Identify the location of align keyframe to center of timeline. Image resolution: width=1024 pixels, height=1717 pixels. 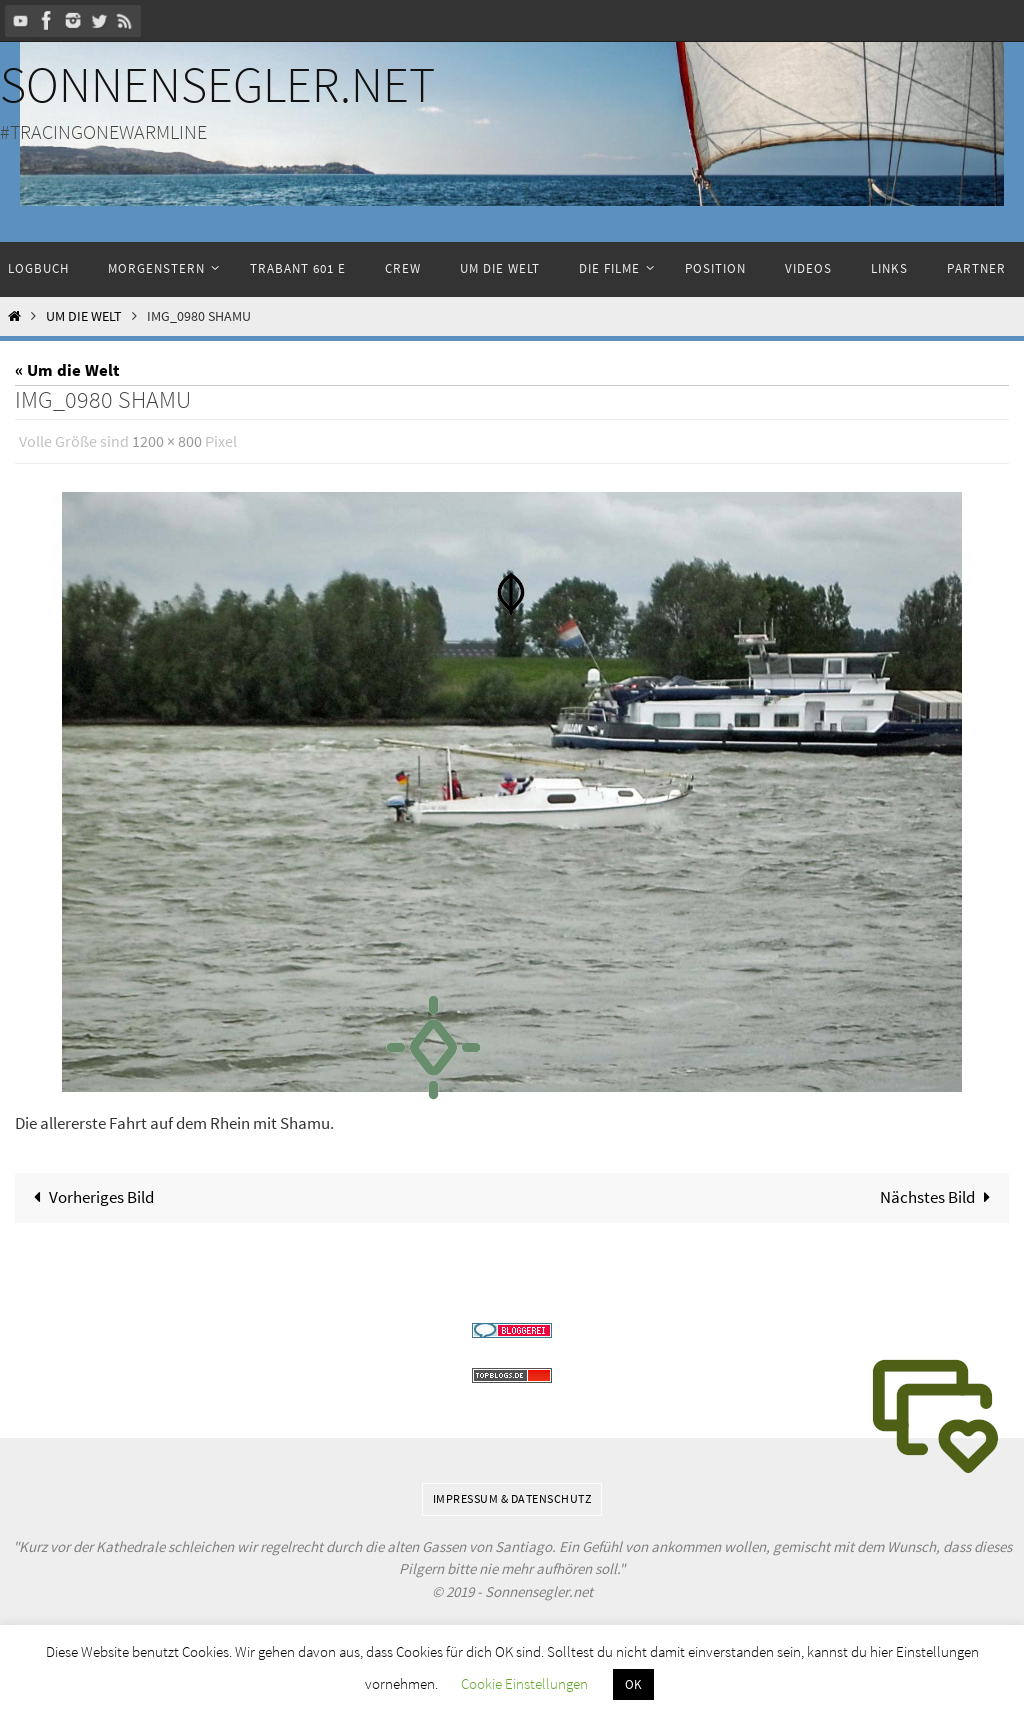
(433, 1047).